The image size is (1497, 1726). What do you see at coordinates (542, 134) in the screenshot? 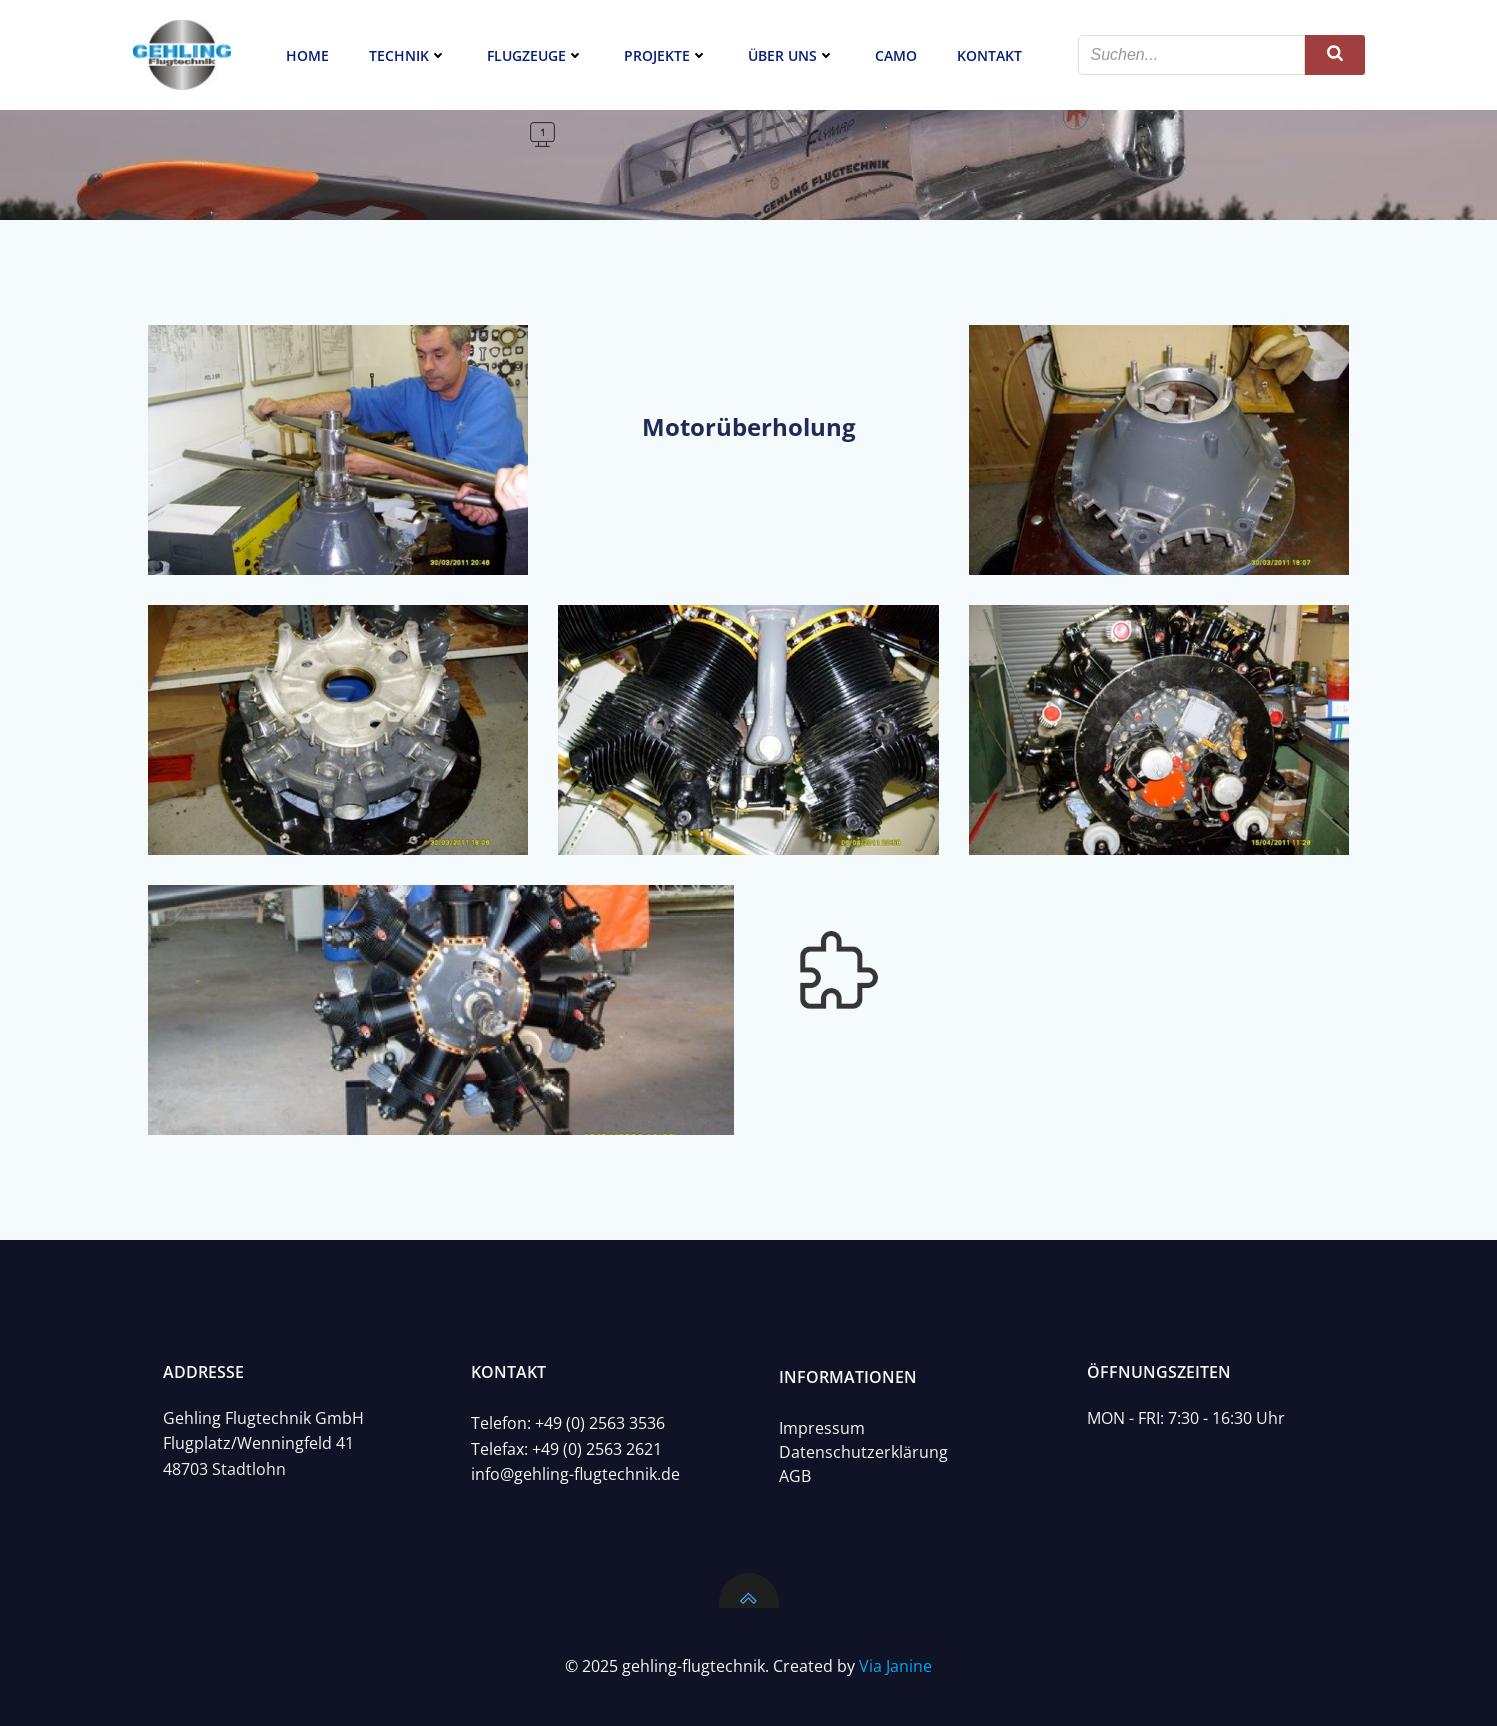
I see `display 1 in a multi-monitor setup` at bounding box center [542, 134].